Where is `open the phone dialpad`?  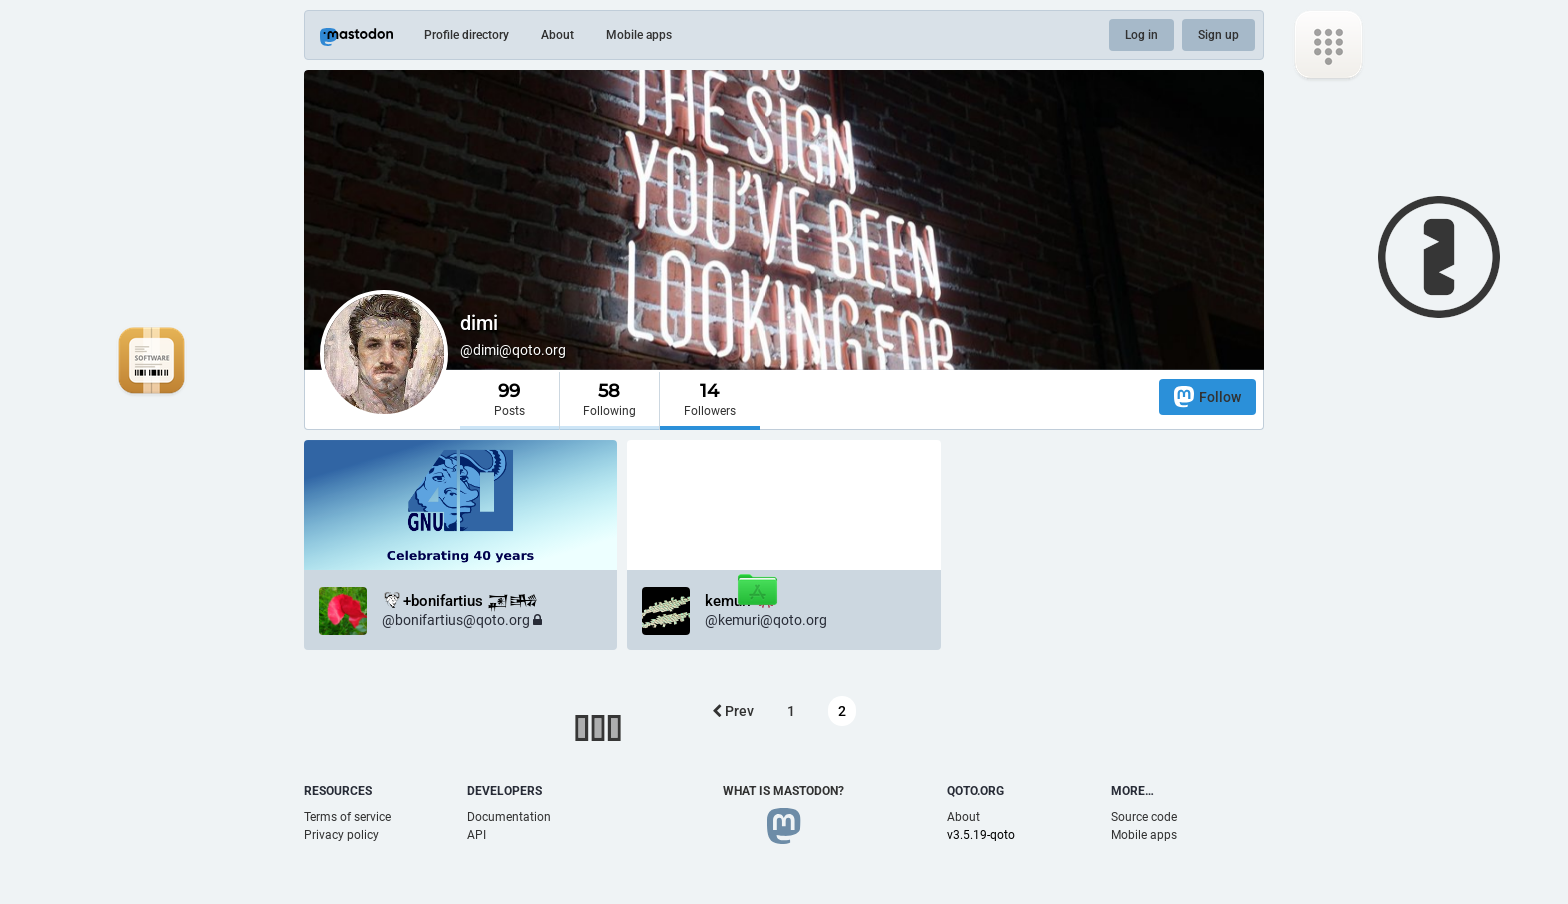
open the phone dialpad is located at coordinates (1328, 44).